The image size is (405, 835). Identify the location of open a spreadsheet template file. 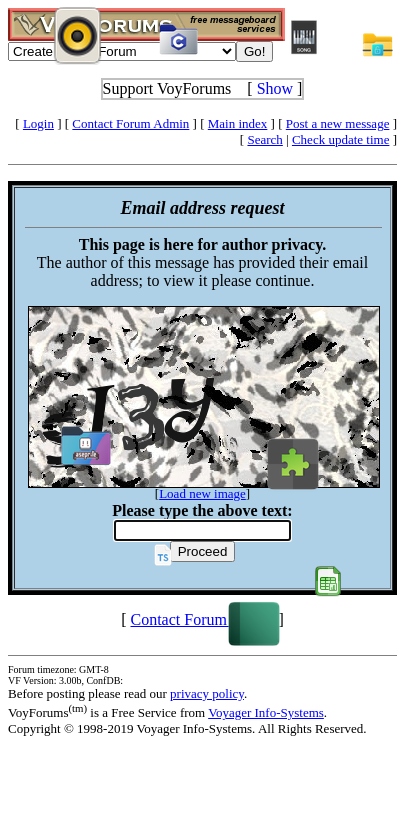
(328, 581).